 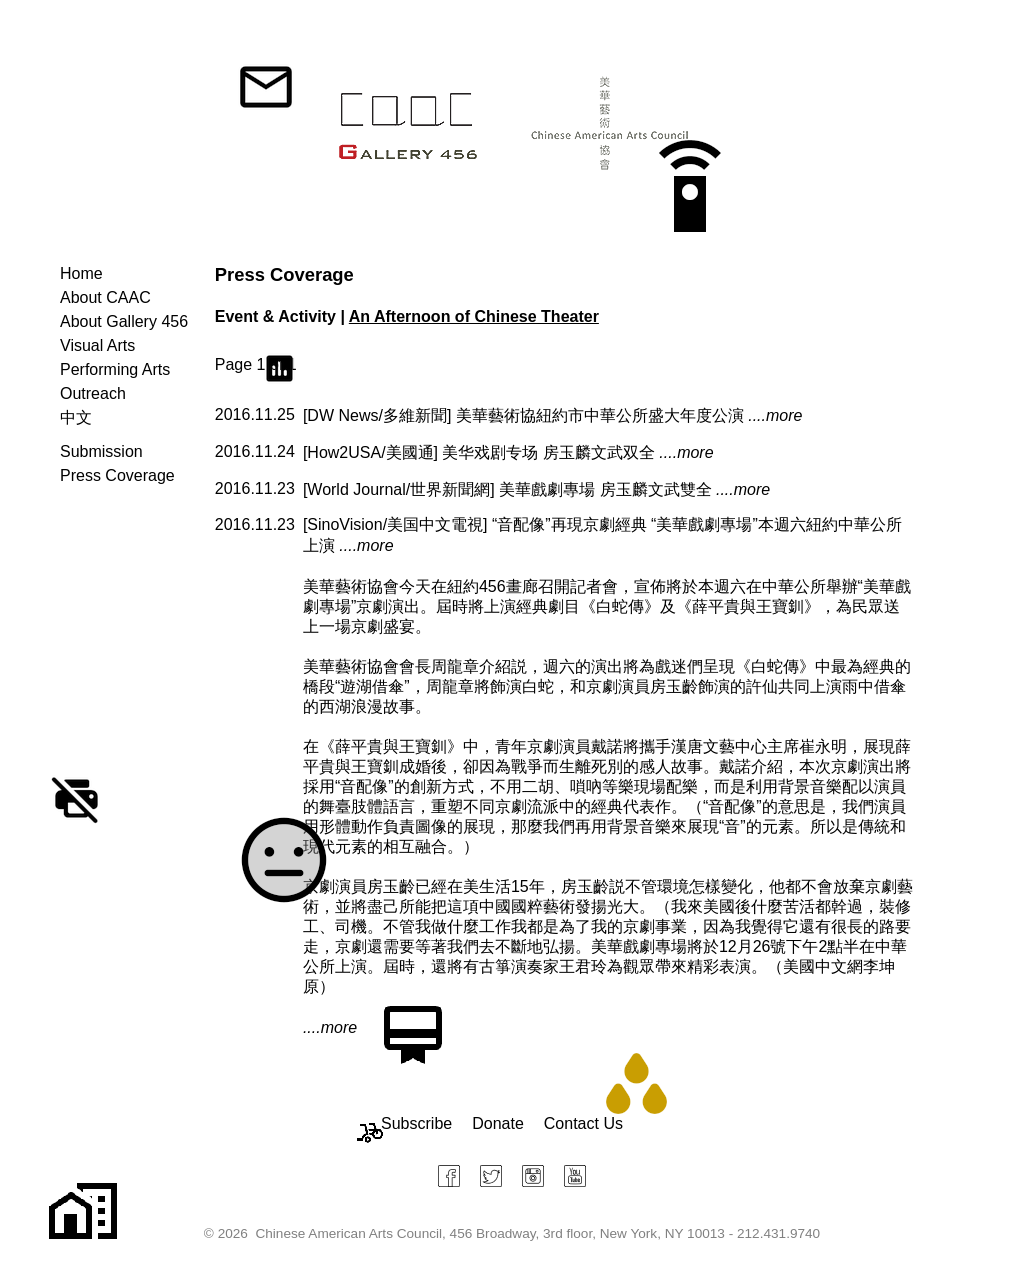 I want to click on view unread emails or messages, so click(x=266, y=87).